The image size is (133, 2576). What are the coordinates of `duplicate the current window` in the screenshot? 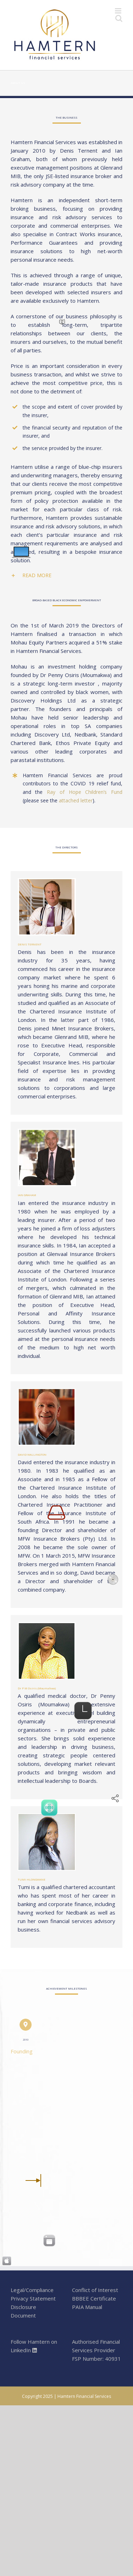 It's located at (49, 2241).